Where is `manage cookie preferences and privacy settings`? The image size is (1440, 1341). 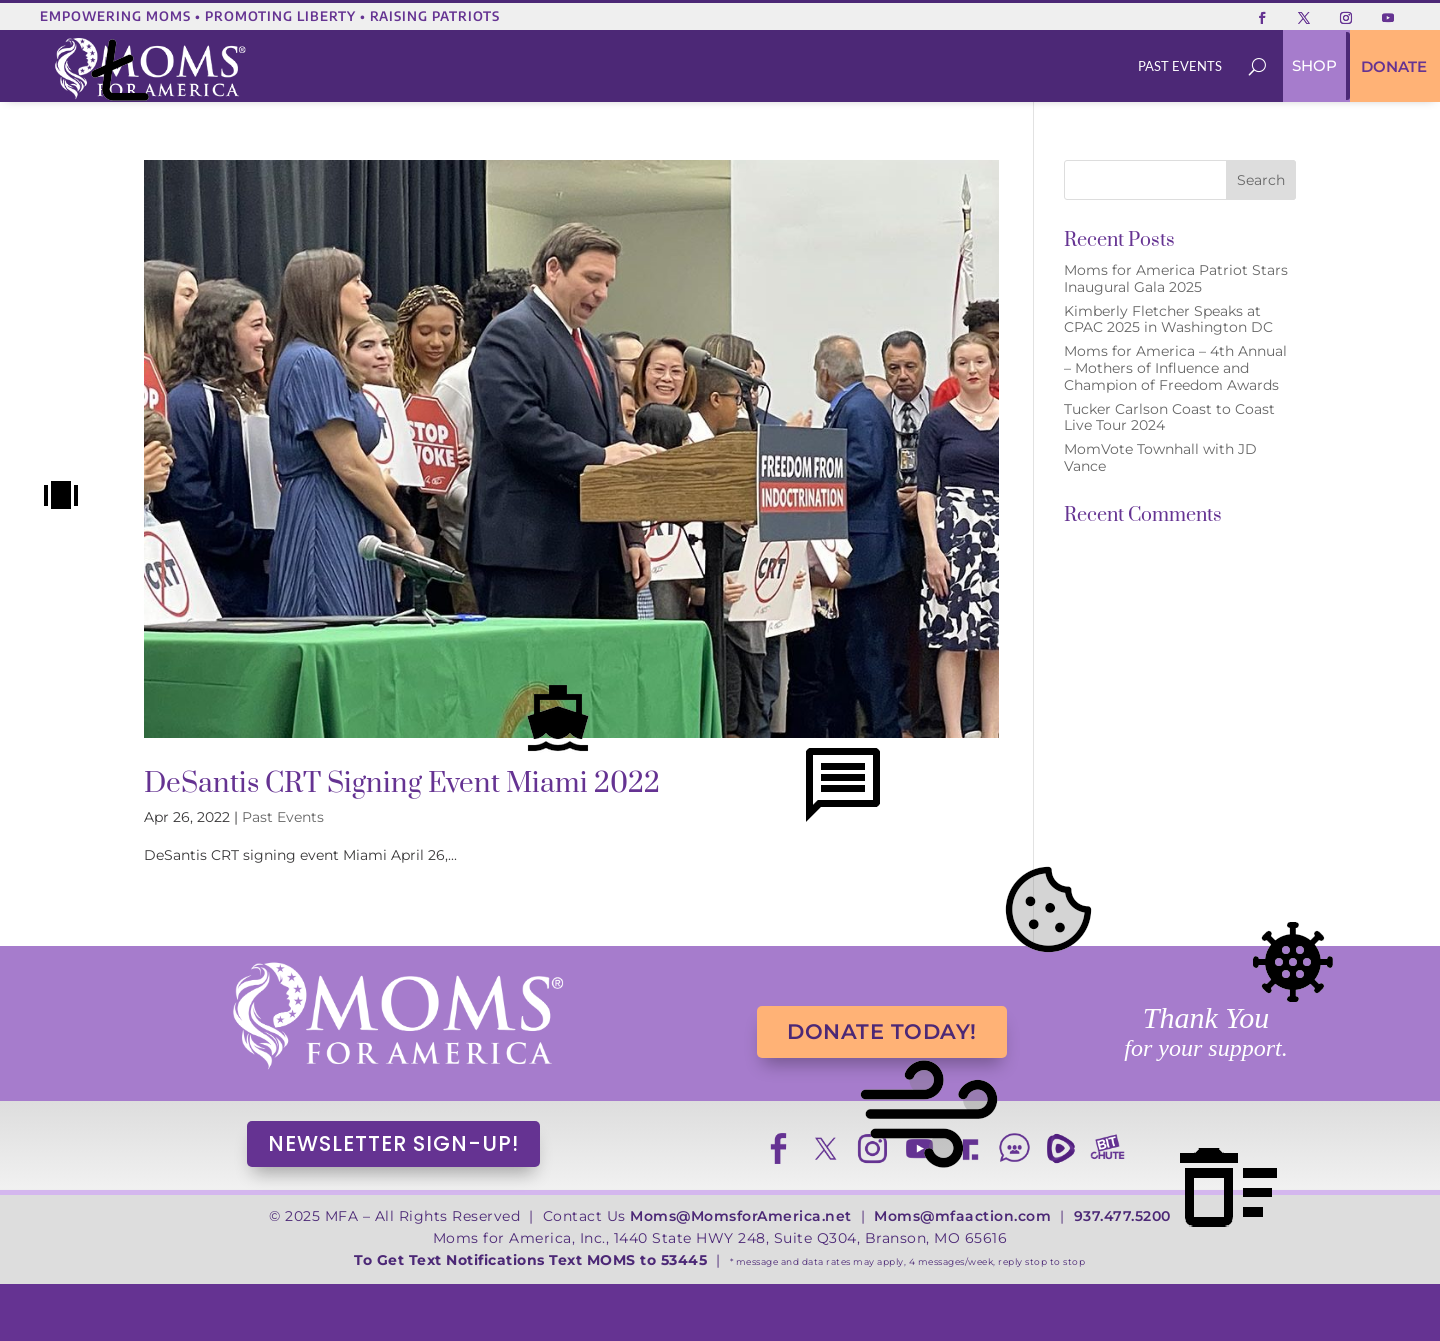
manage cookie preferences and privacy settings is located at coordinates (1048, 909).